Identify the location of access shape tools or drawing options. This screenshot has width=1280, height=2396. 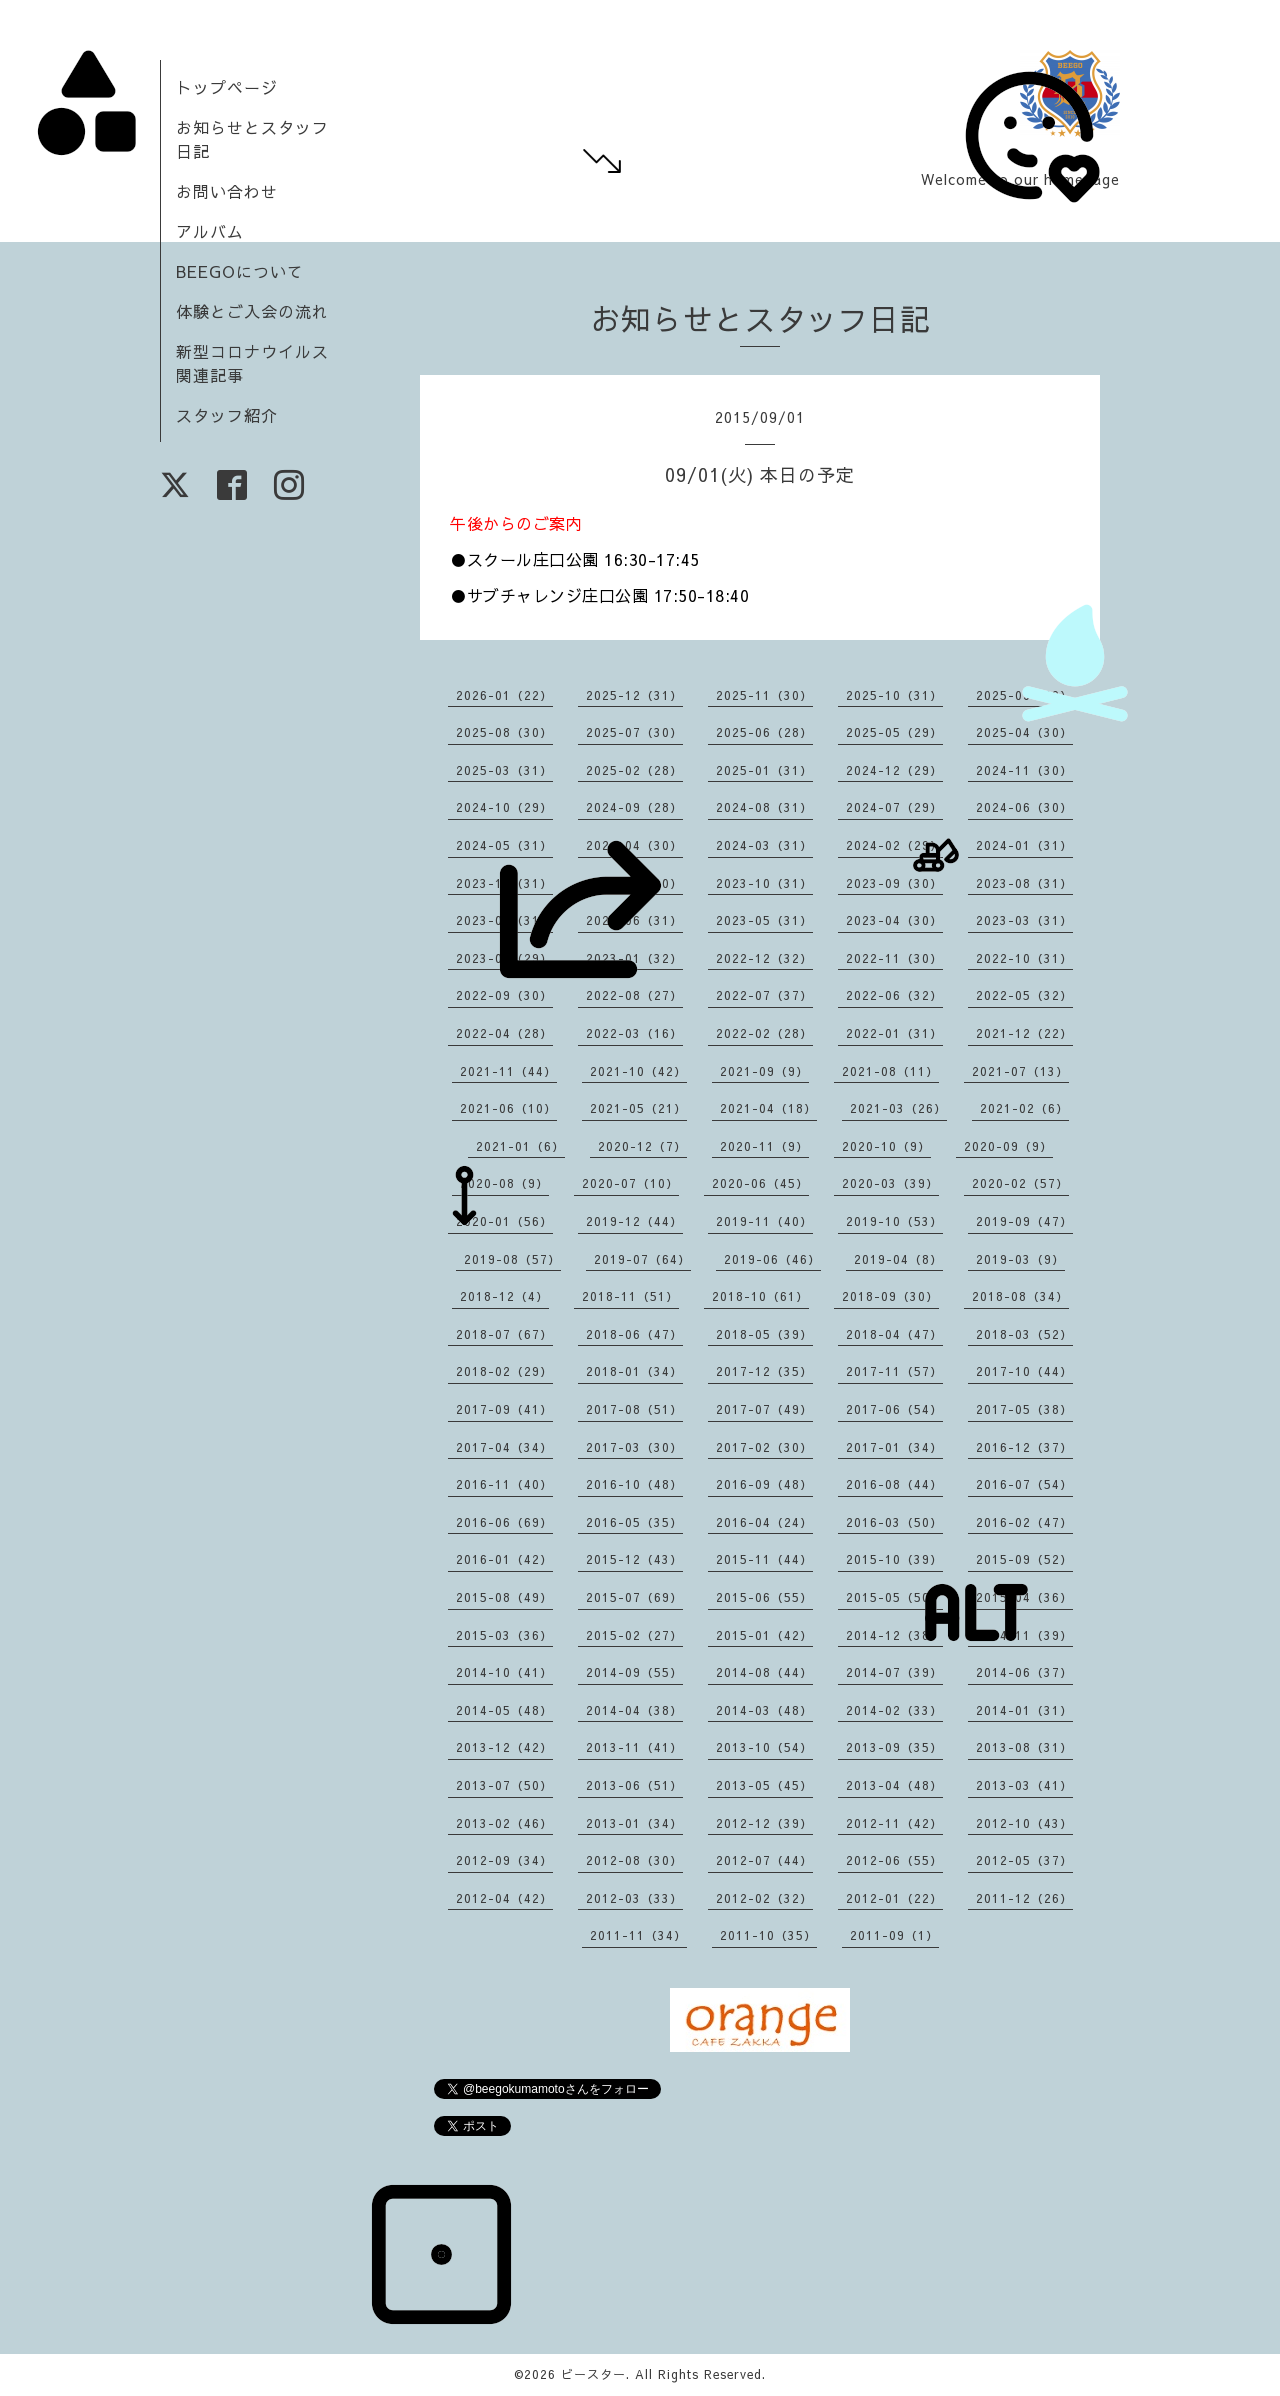
(88, 104).